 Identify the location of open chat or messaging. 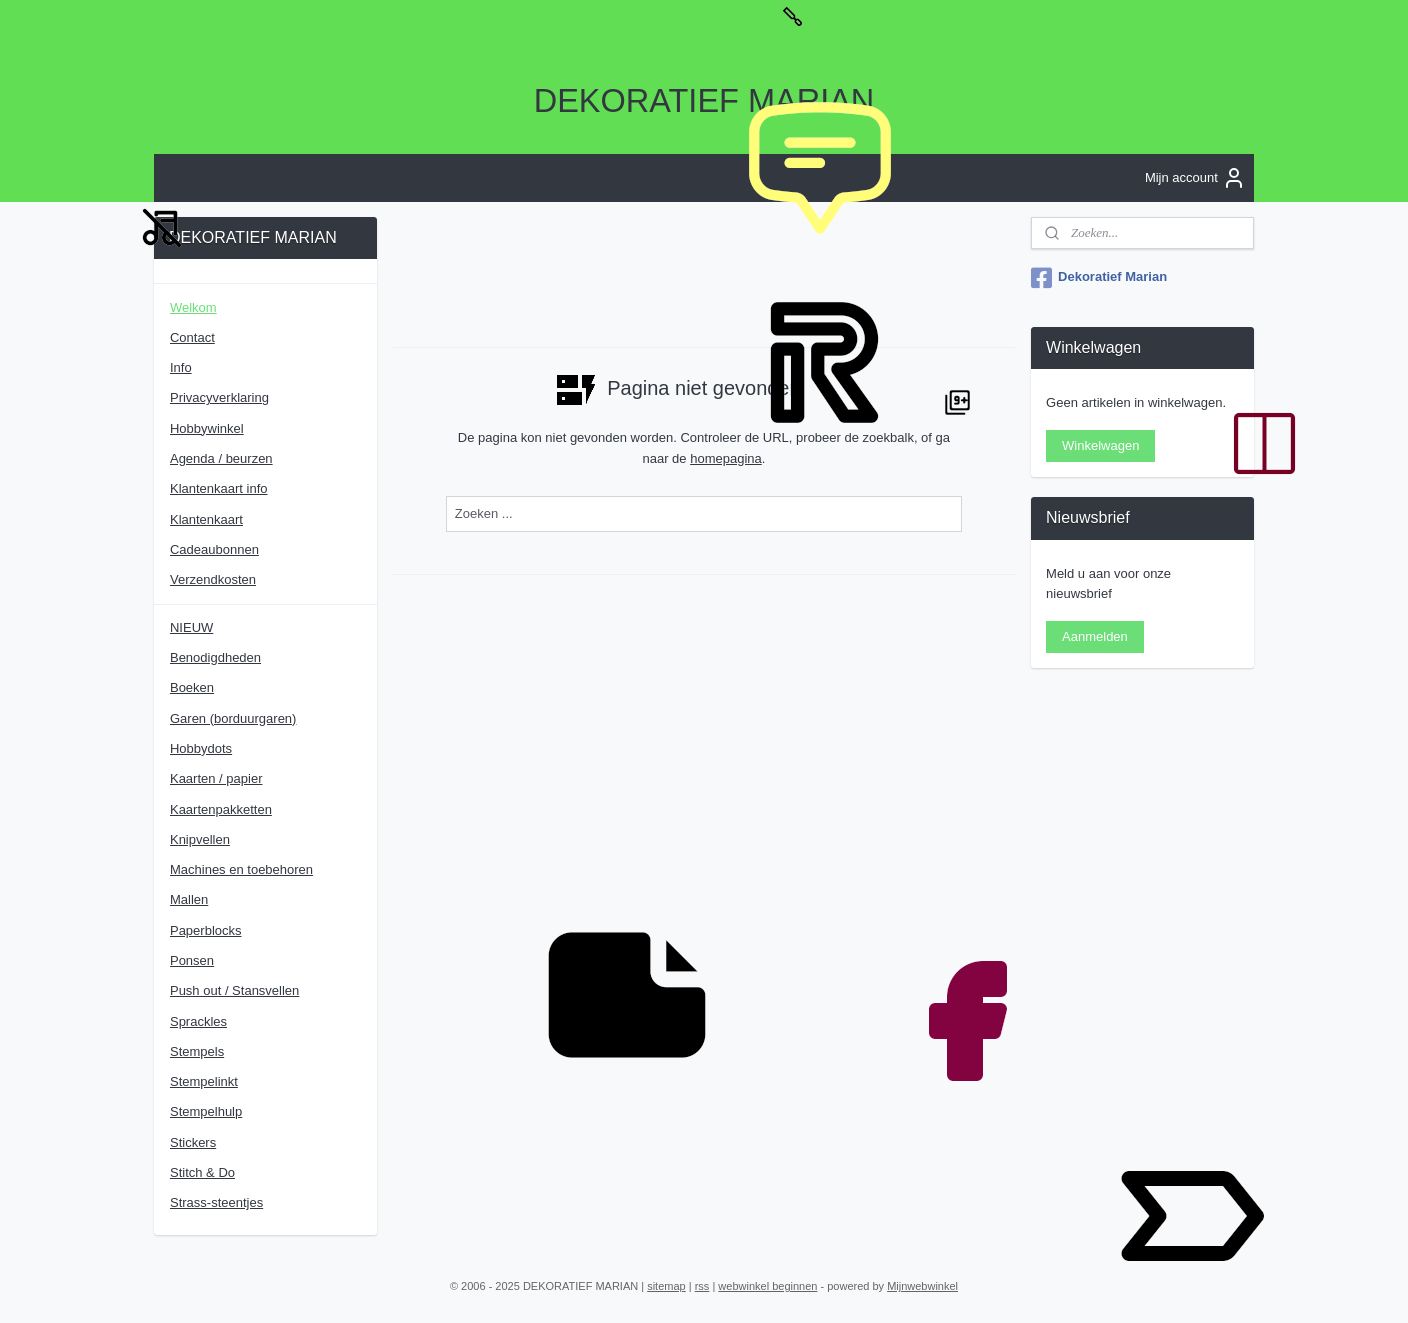
(820, 168).